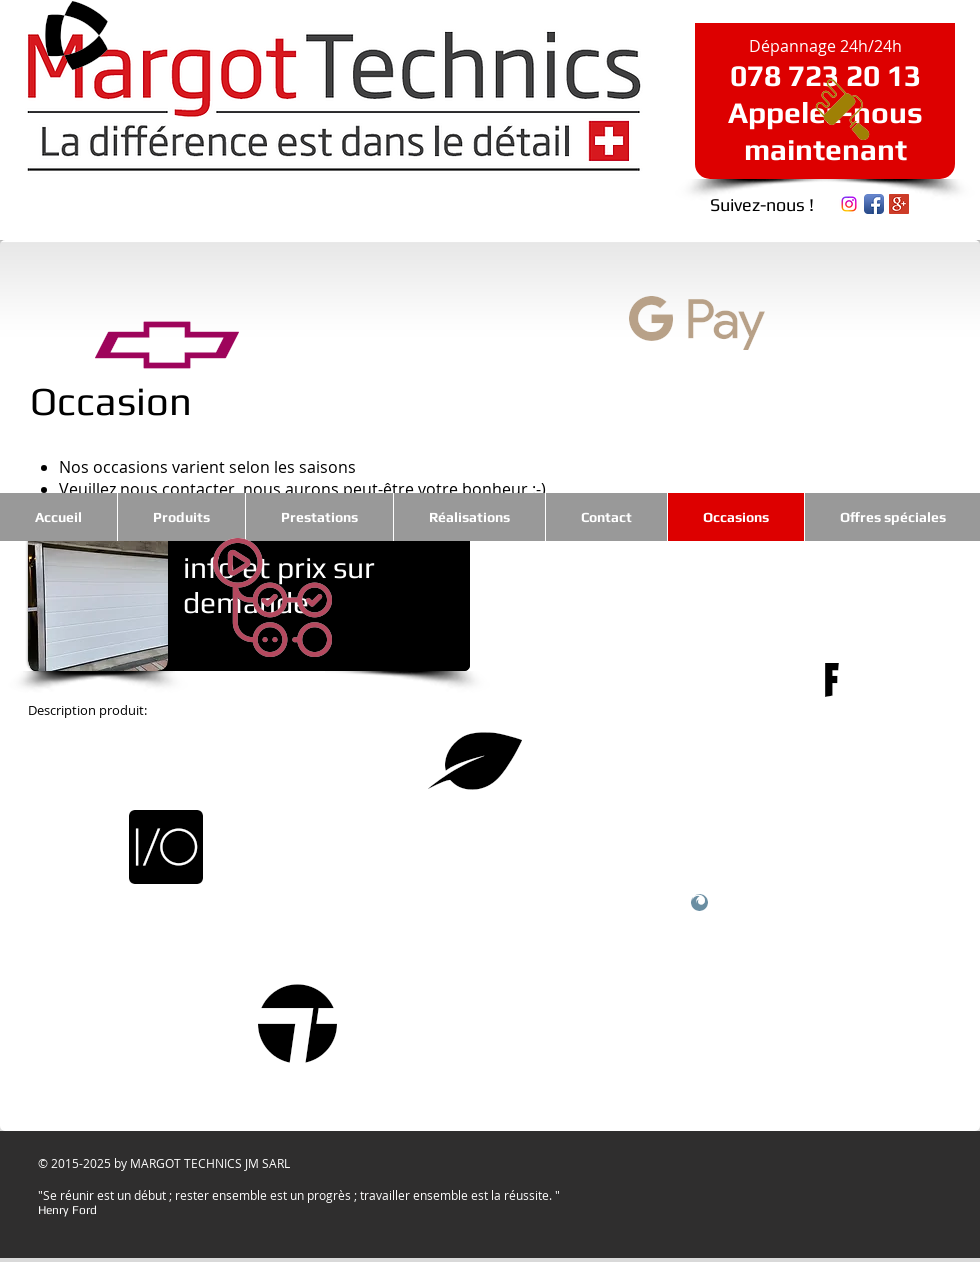  Describe the element at coordinates (166, 847) in the screenshot. I see `webdriverio automation framework logo` at that location.